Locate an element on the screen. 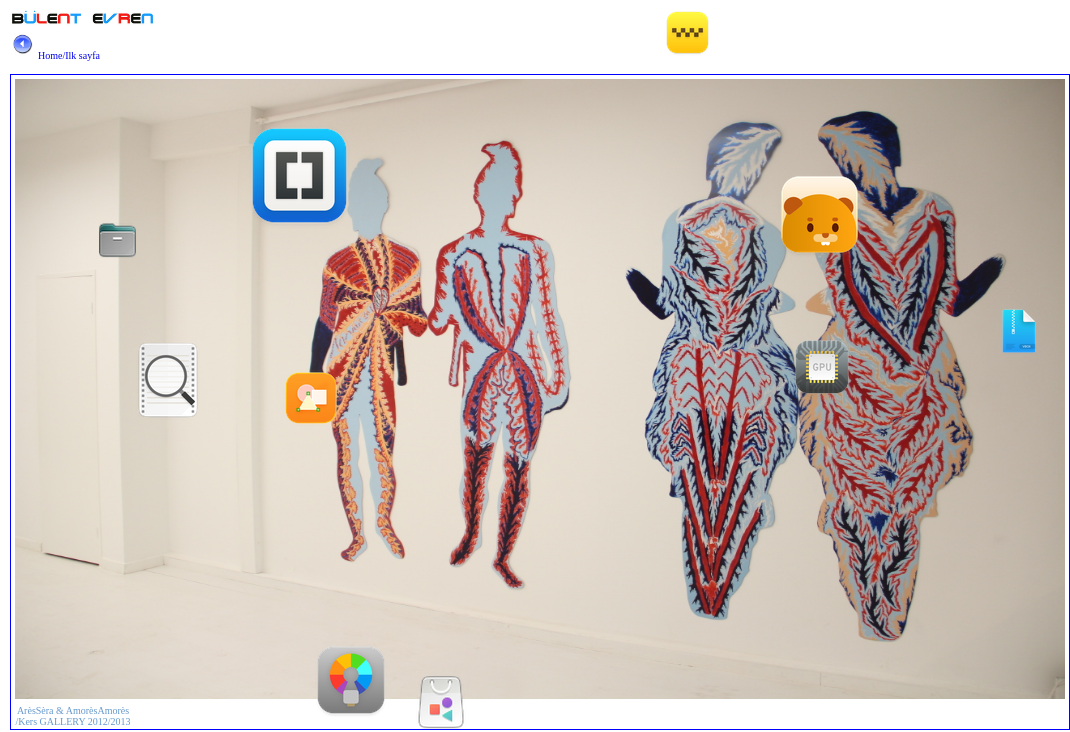 This screenshot has height=732, width=1070. open beaver notes app is located at coordinates (819, 214).